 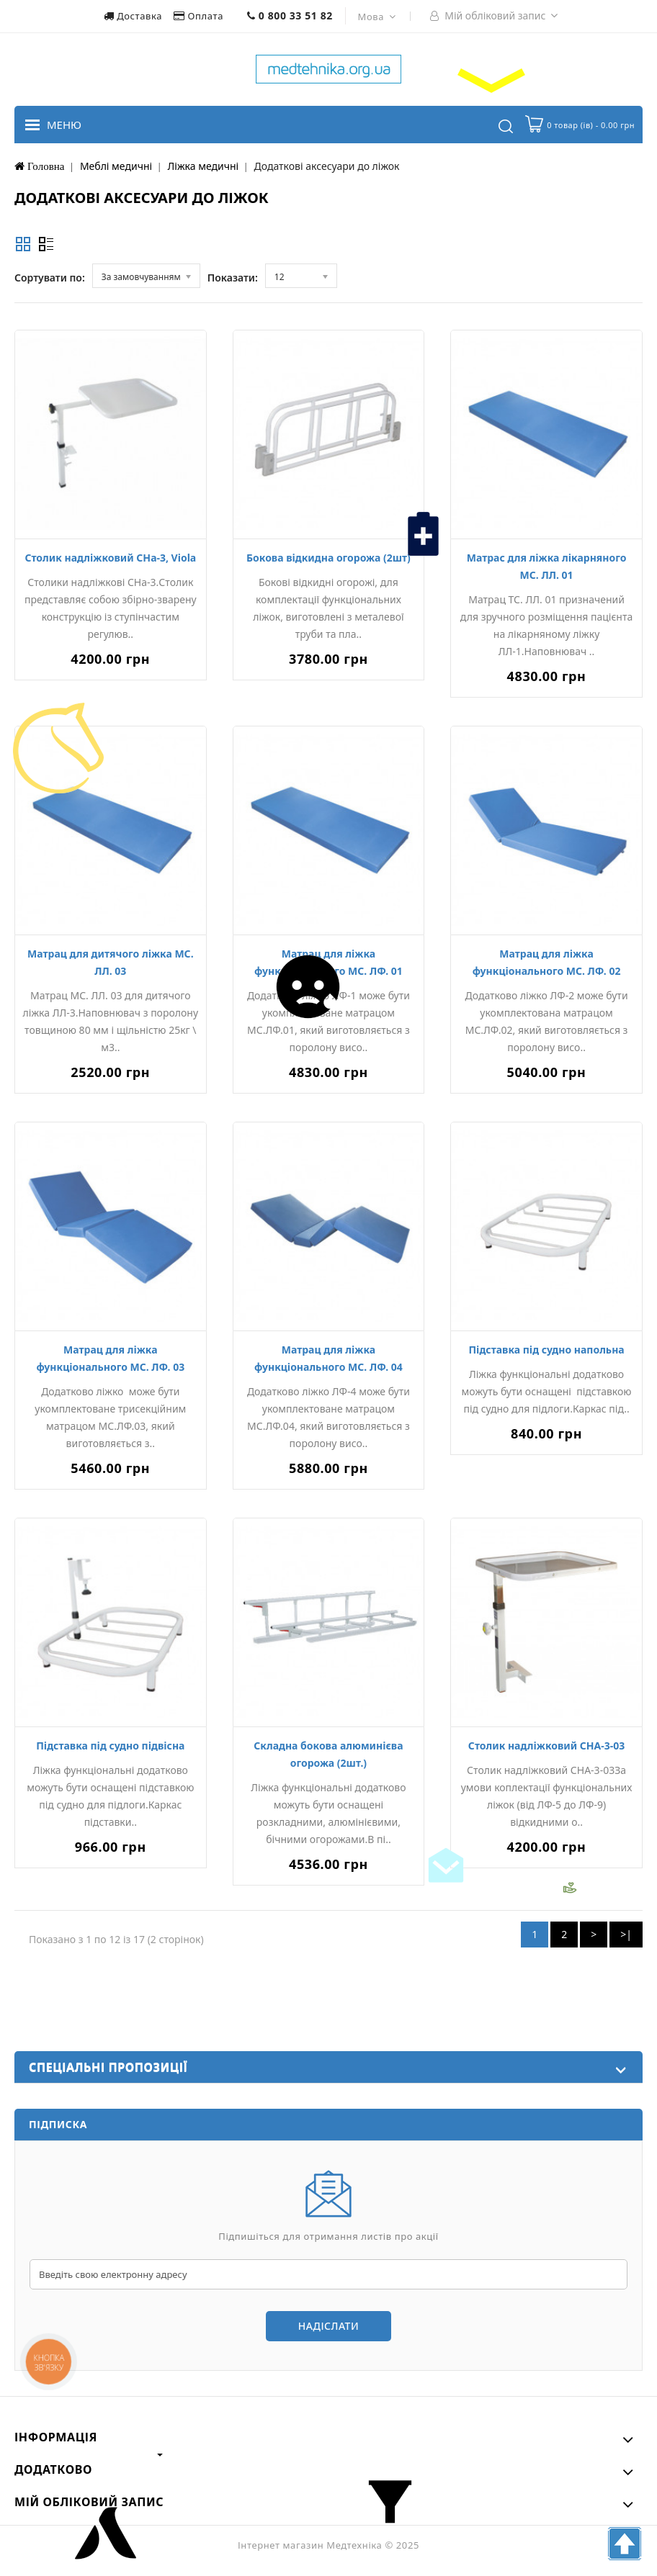 What do you see at coordinates (423, 533) in the screenshot?
I see `enable battery saver mode` at bounding box center [423, 533].